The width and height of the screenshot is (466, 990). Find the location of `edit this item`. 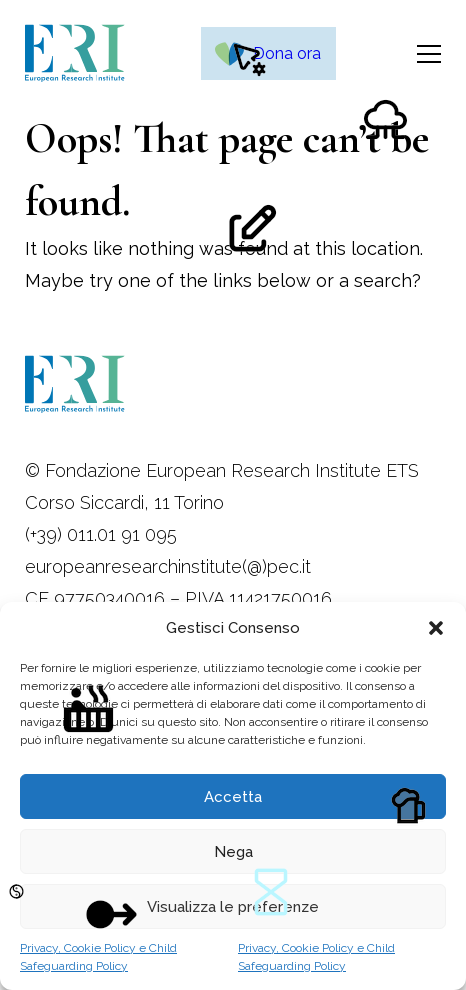

edit this item is located at coordinates (251, 229).